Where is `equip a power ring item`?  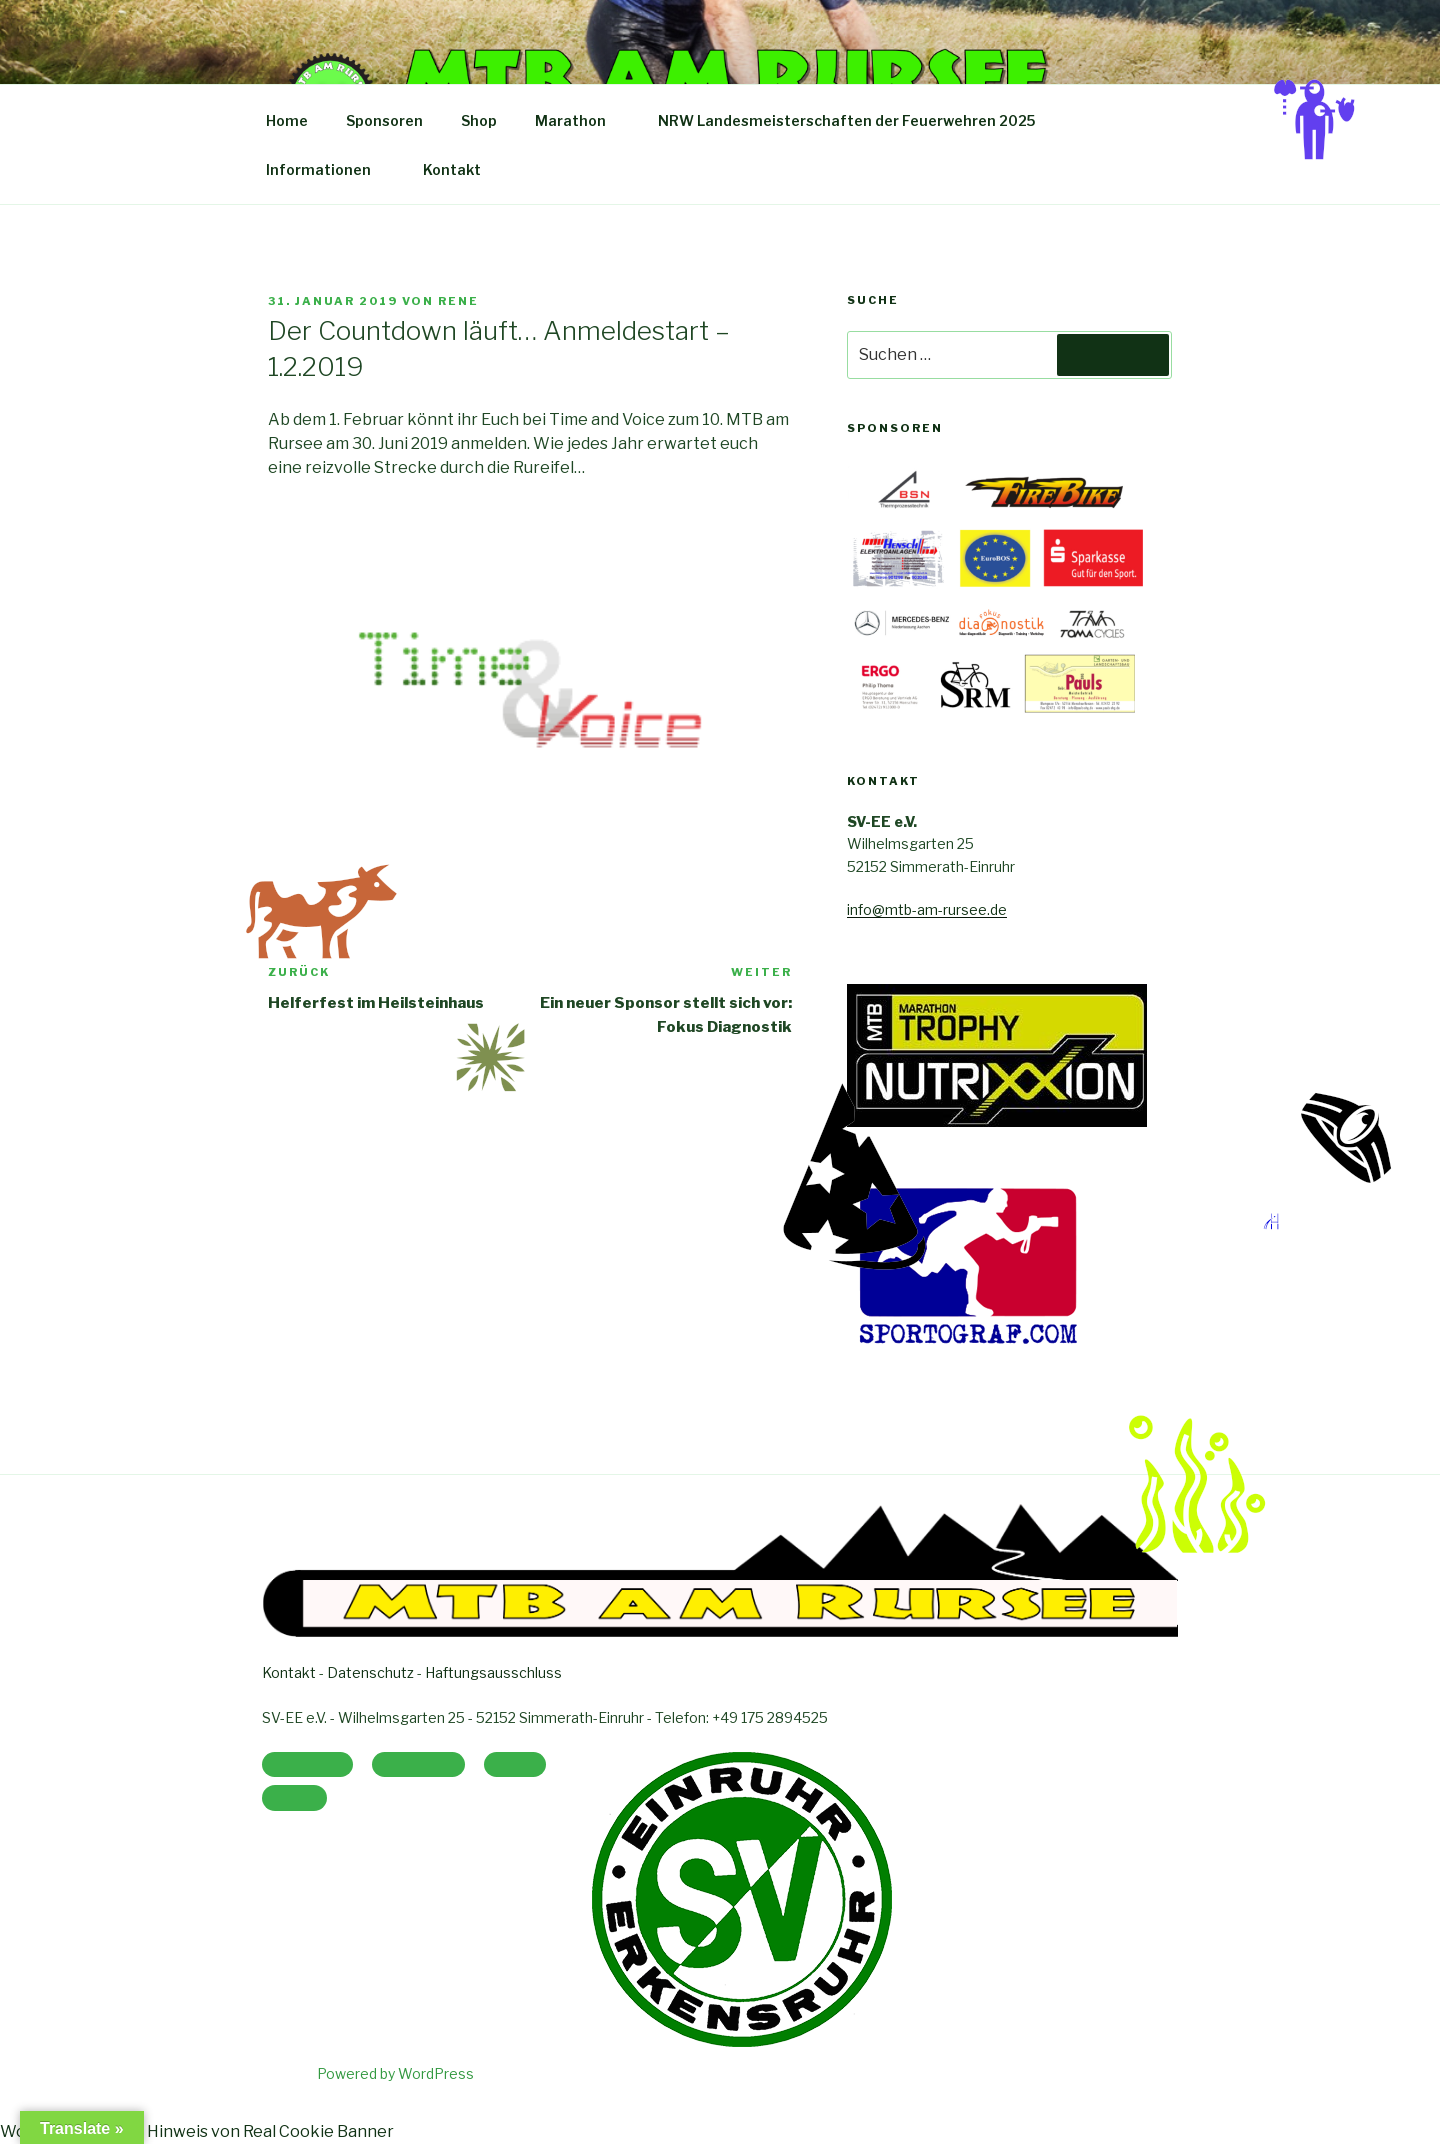 equip a power ring item is located at coordinates (1346, 1137).